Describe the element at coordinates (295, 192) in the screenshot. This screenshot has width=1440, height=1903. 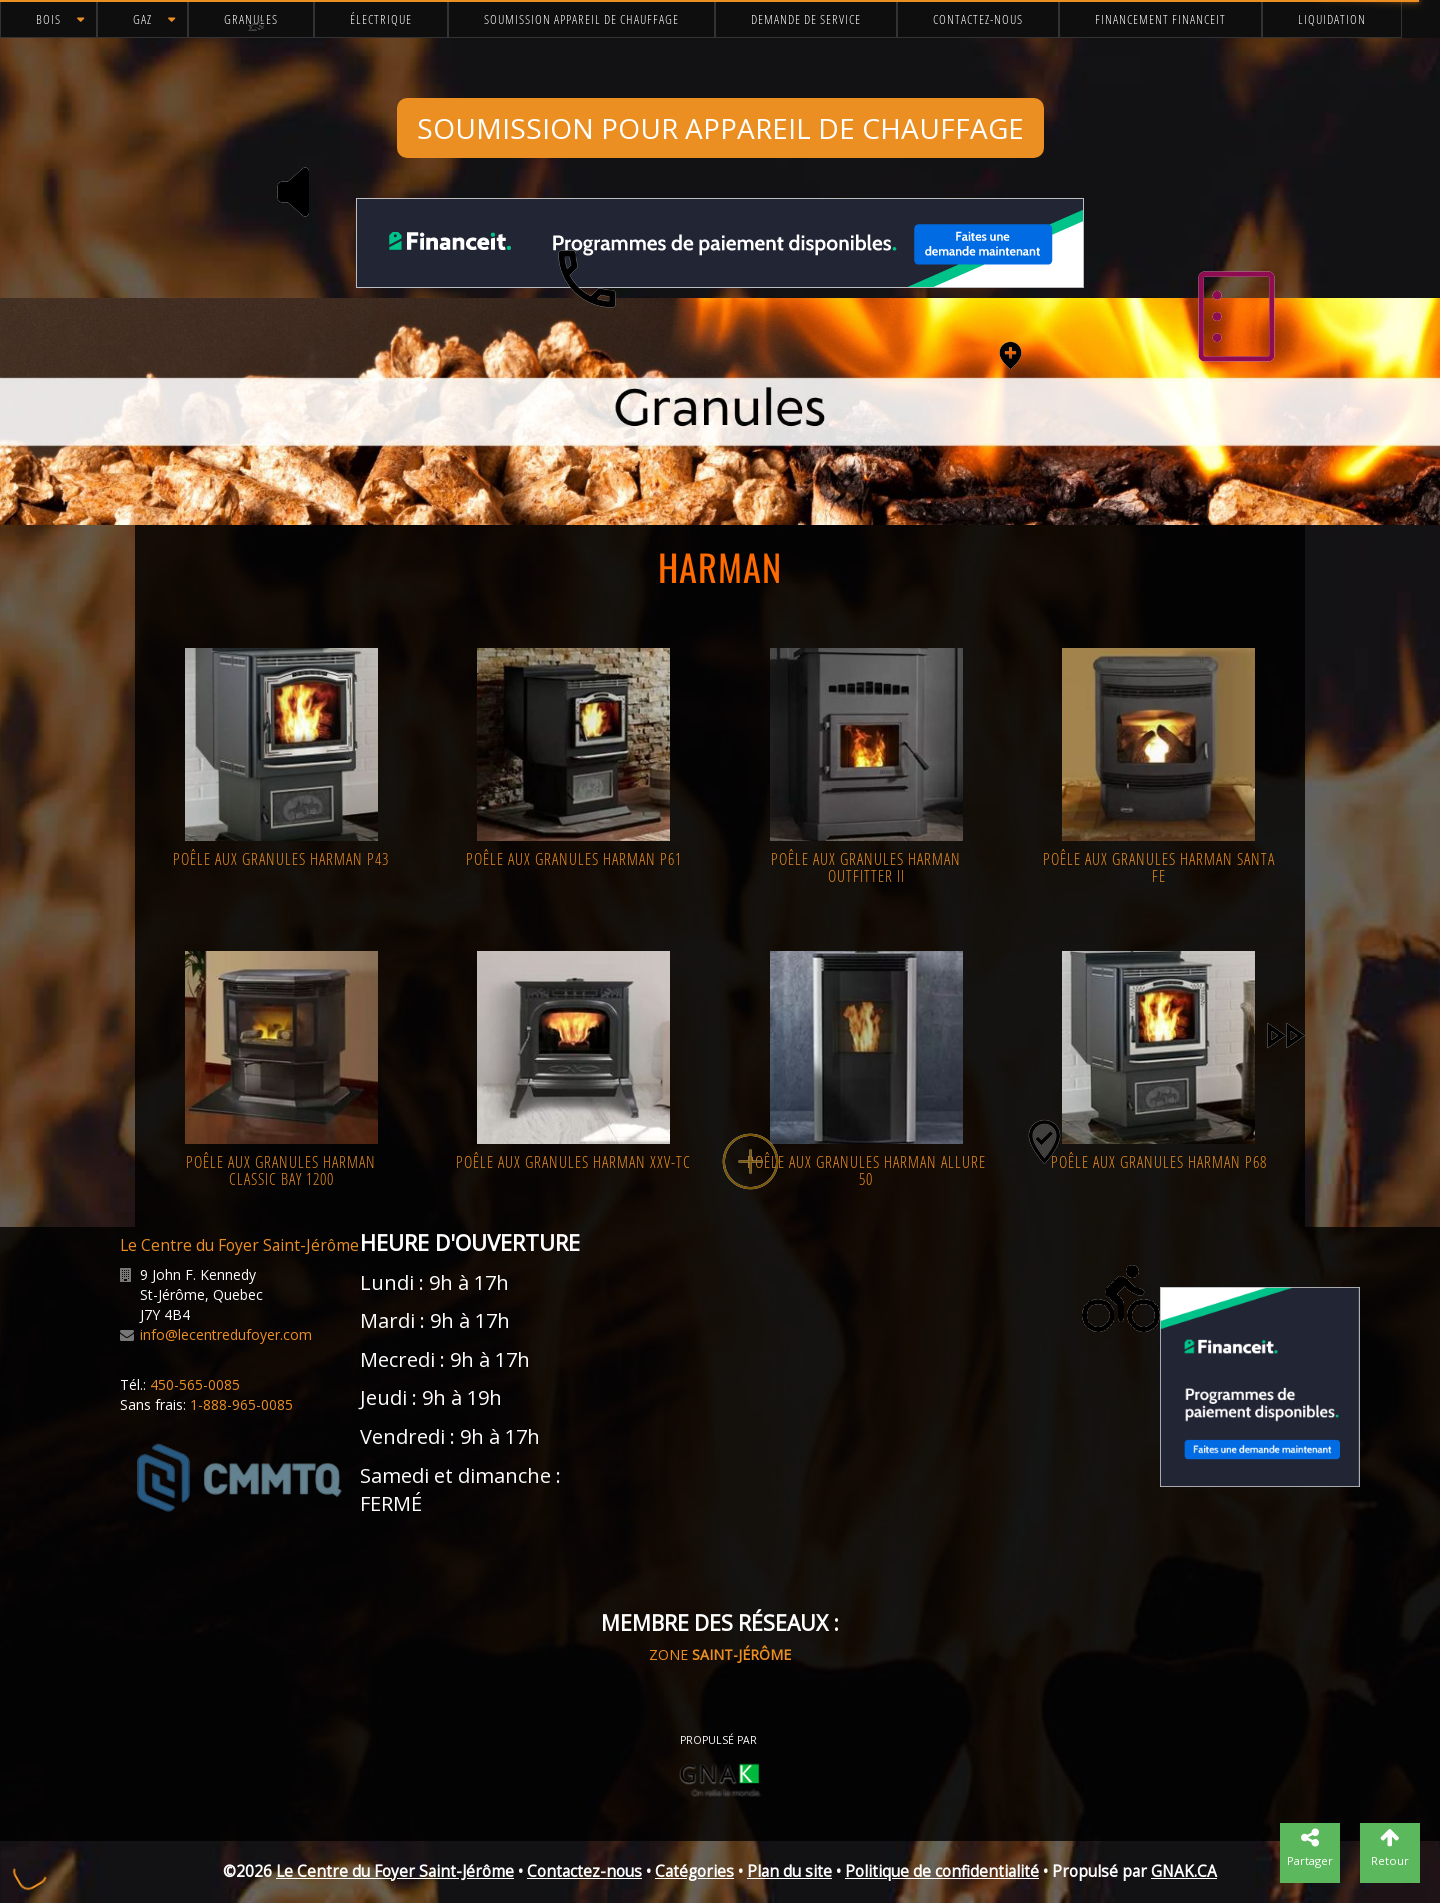
I see `mute or unmute audio` at that location.